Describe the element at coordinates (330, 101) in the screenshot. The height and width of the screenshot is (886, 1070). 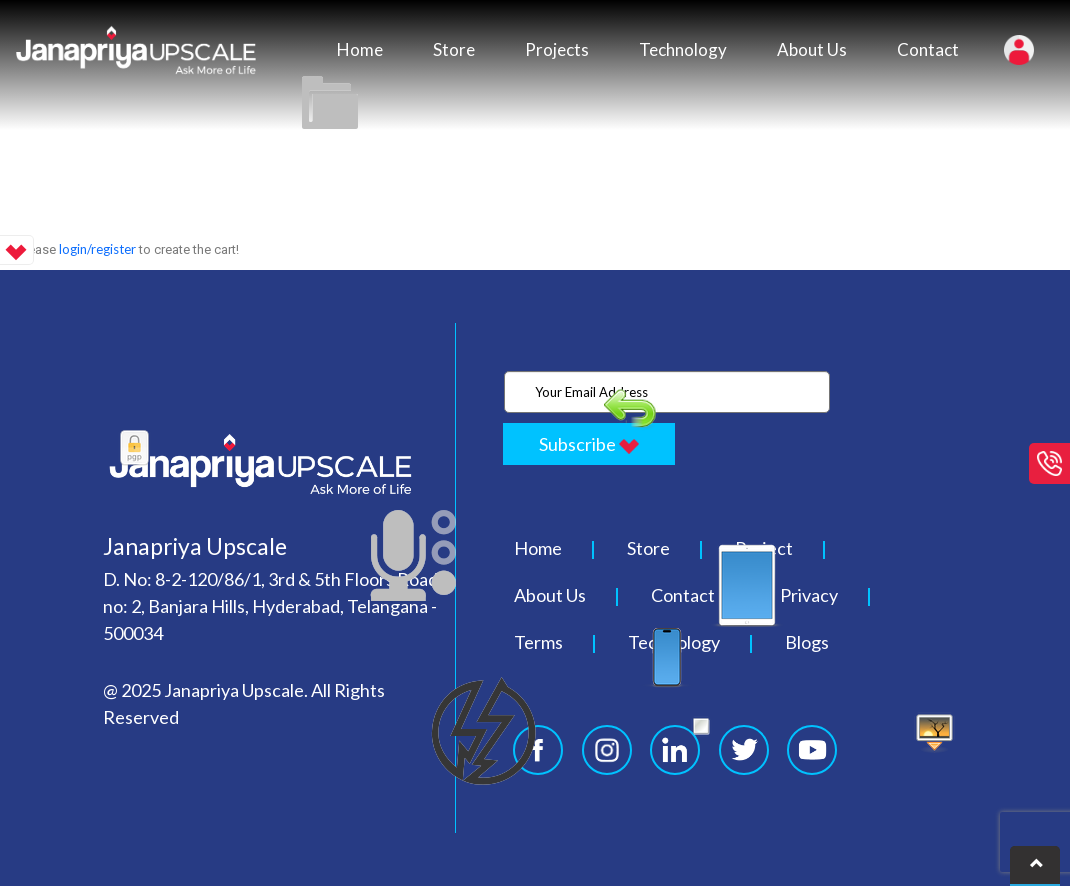
I see `open file browser or documents folder` at that location.